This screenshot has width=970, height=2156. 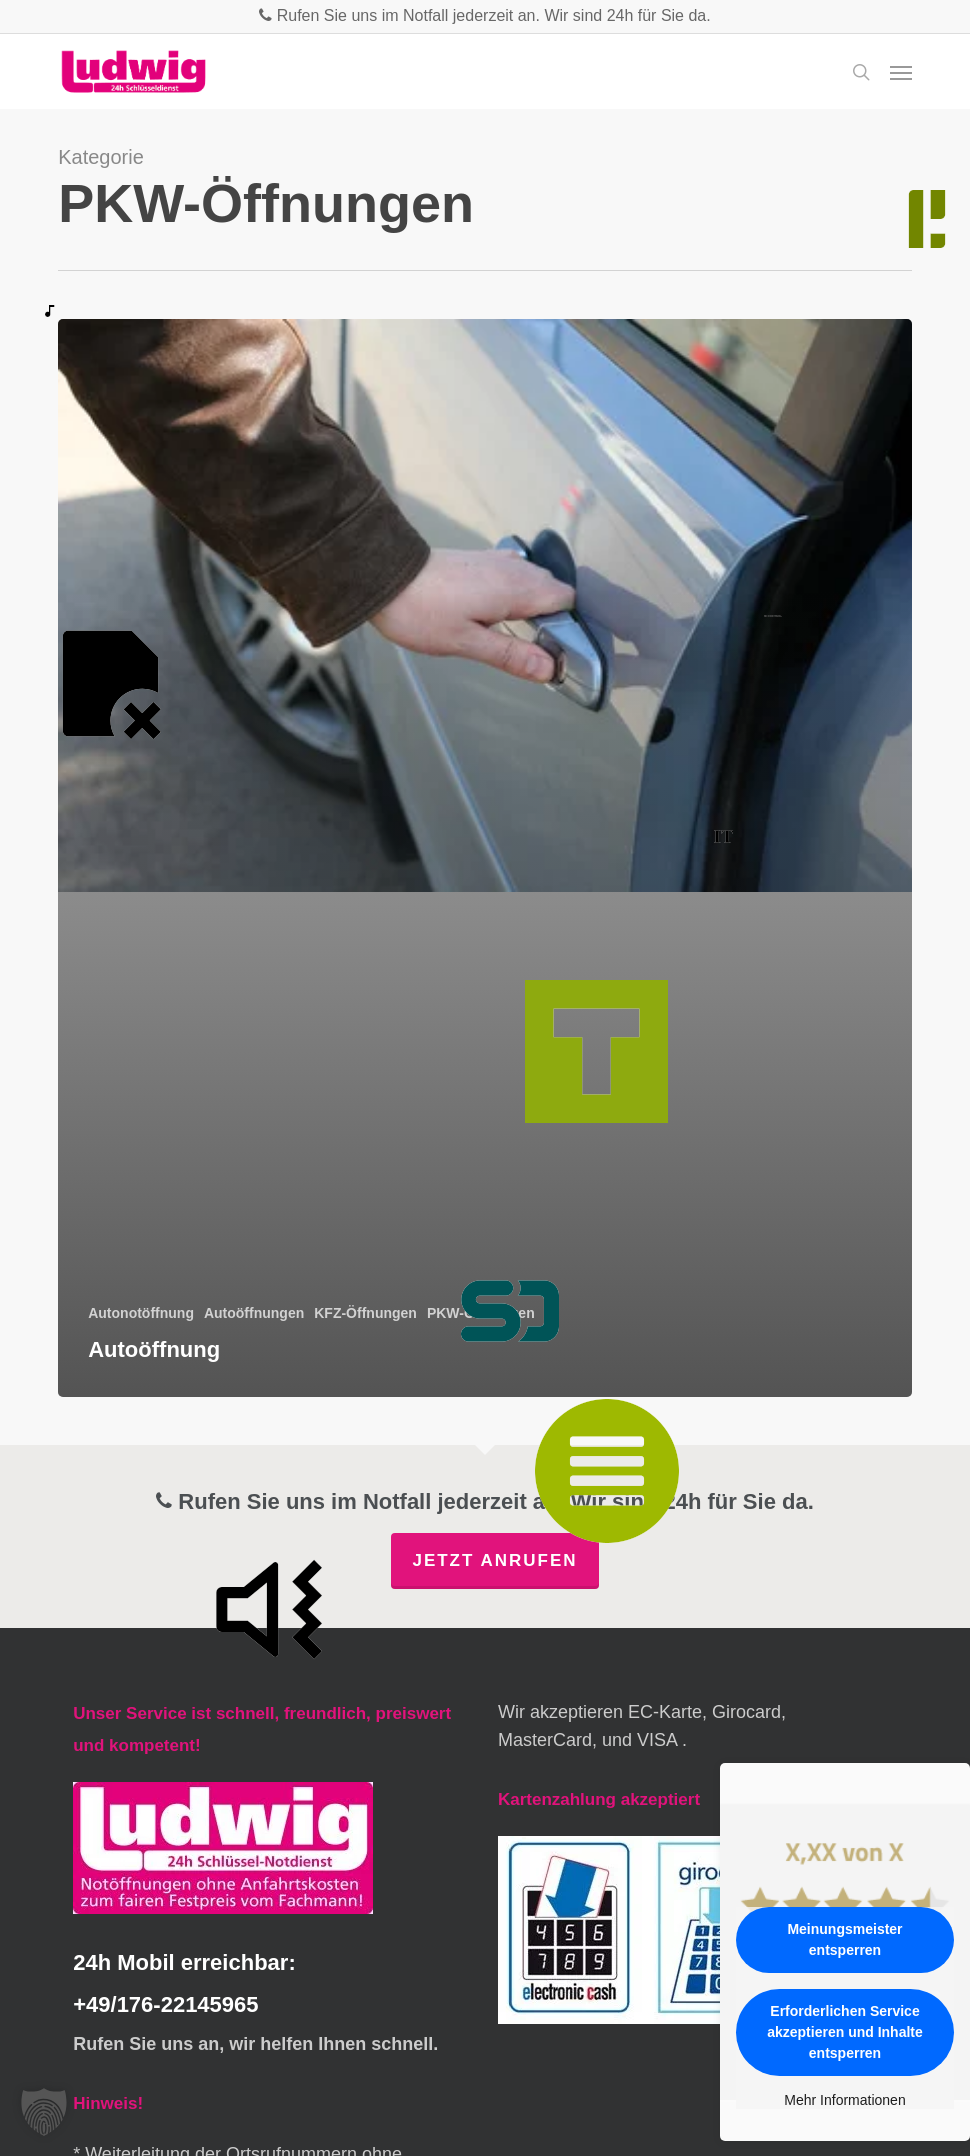 What do you see at coordinates (510, 1311) in the screenshot?
I see `open speakerdeck profile or presentations` at bounding box center [510, 1311].